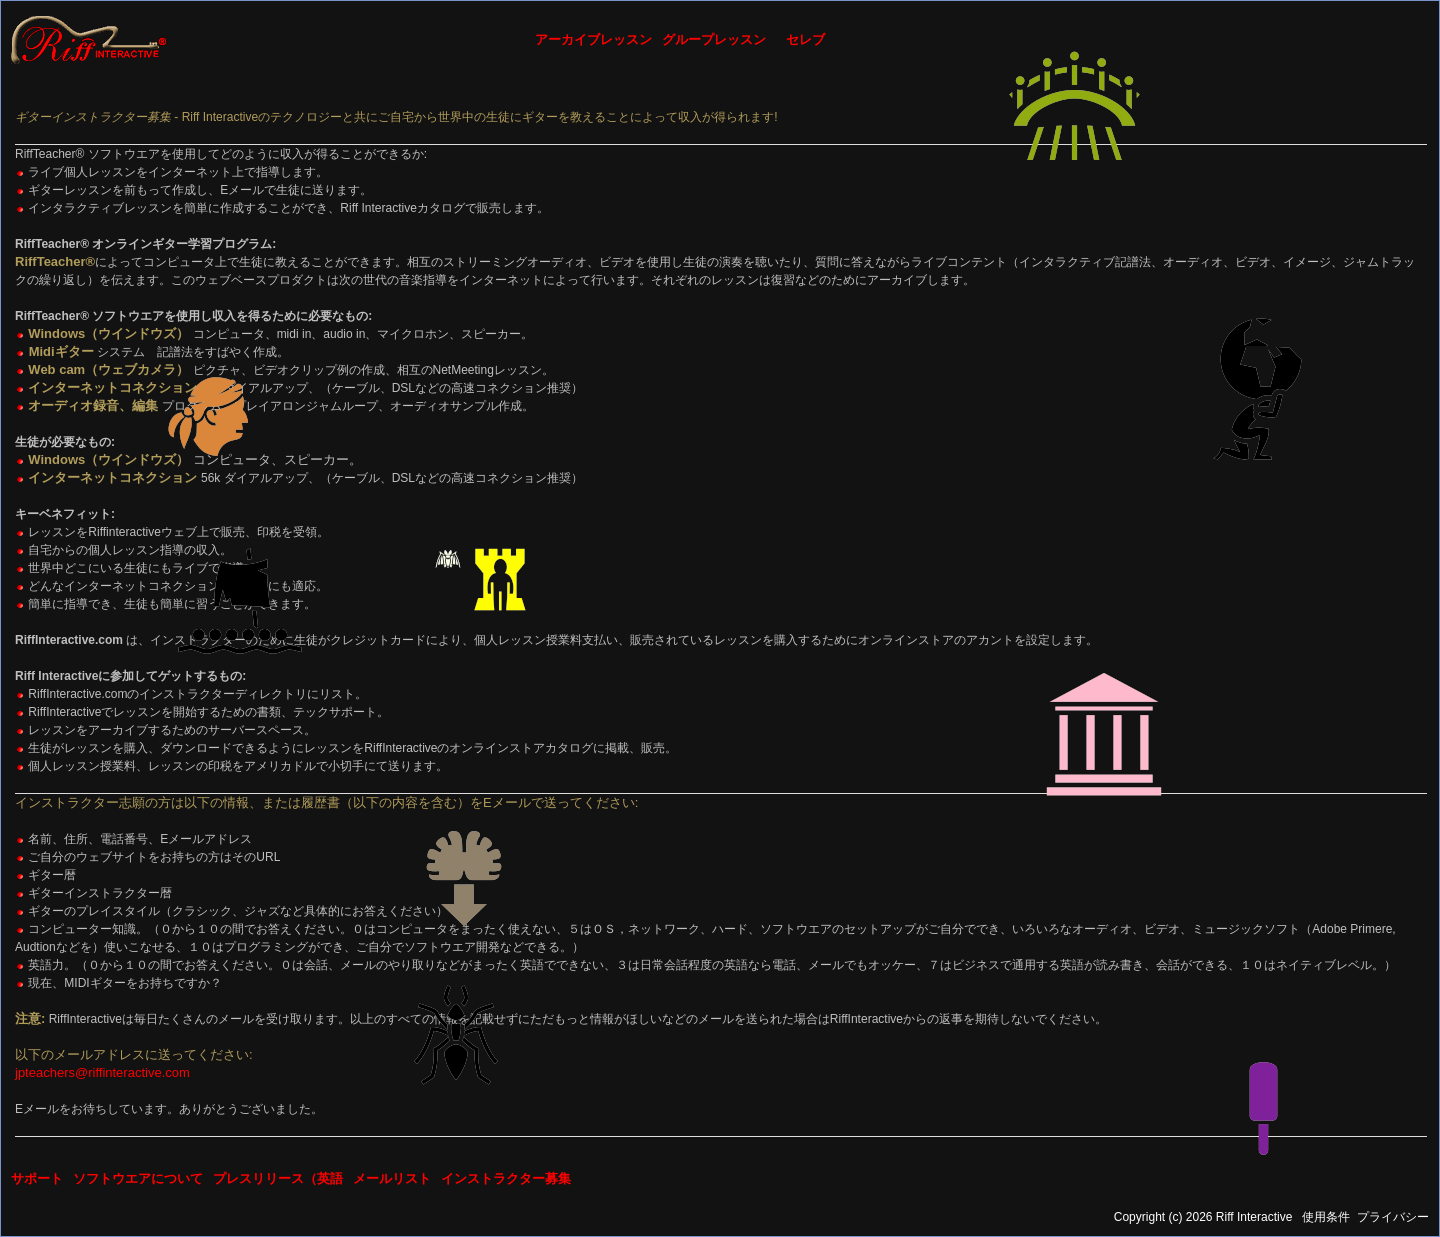 This screenshot has height=1237, width=1440. What do you see at coordinates (1261, 388) in the screenshot?
I see `view world map or global content` at bounding box center [1261, 388].